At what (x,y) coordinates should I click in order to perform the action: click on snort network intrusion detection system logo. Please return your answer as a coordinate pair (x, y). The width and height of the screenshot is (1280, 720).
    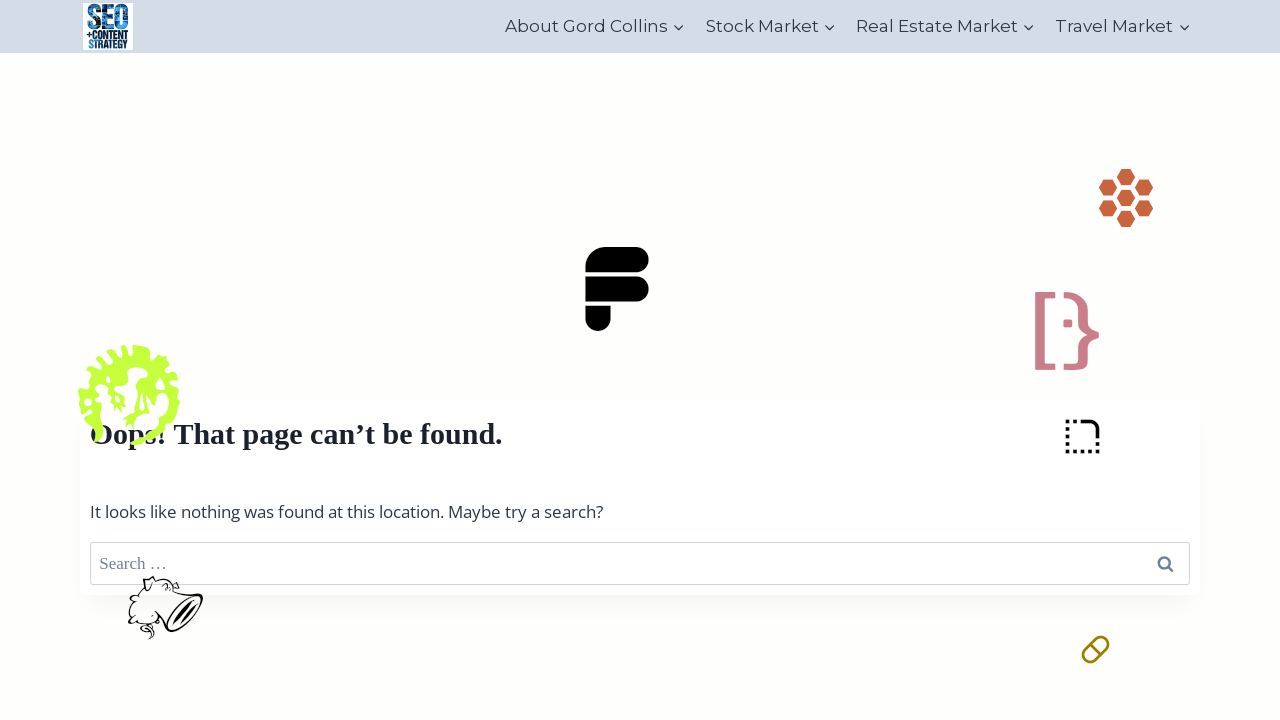
    Looking at the image, I should click on (165, 607).